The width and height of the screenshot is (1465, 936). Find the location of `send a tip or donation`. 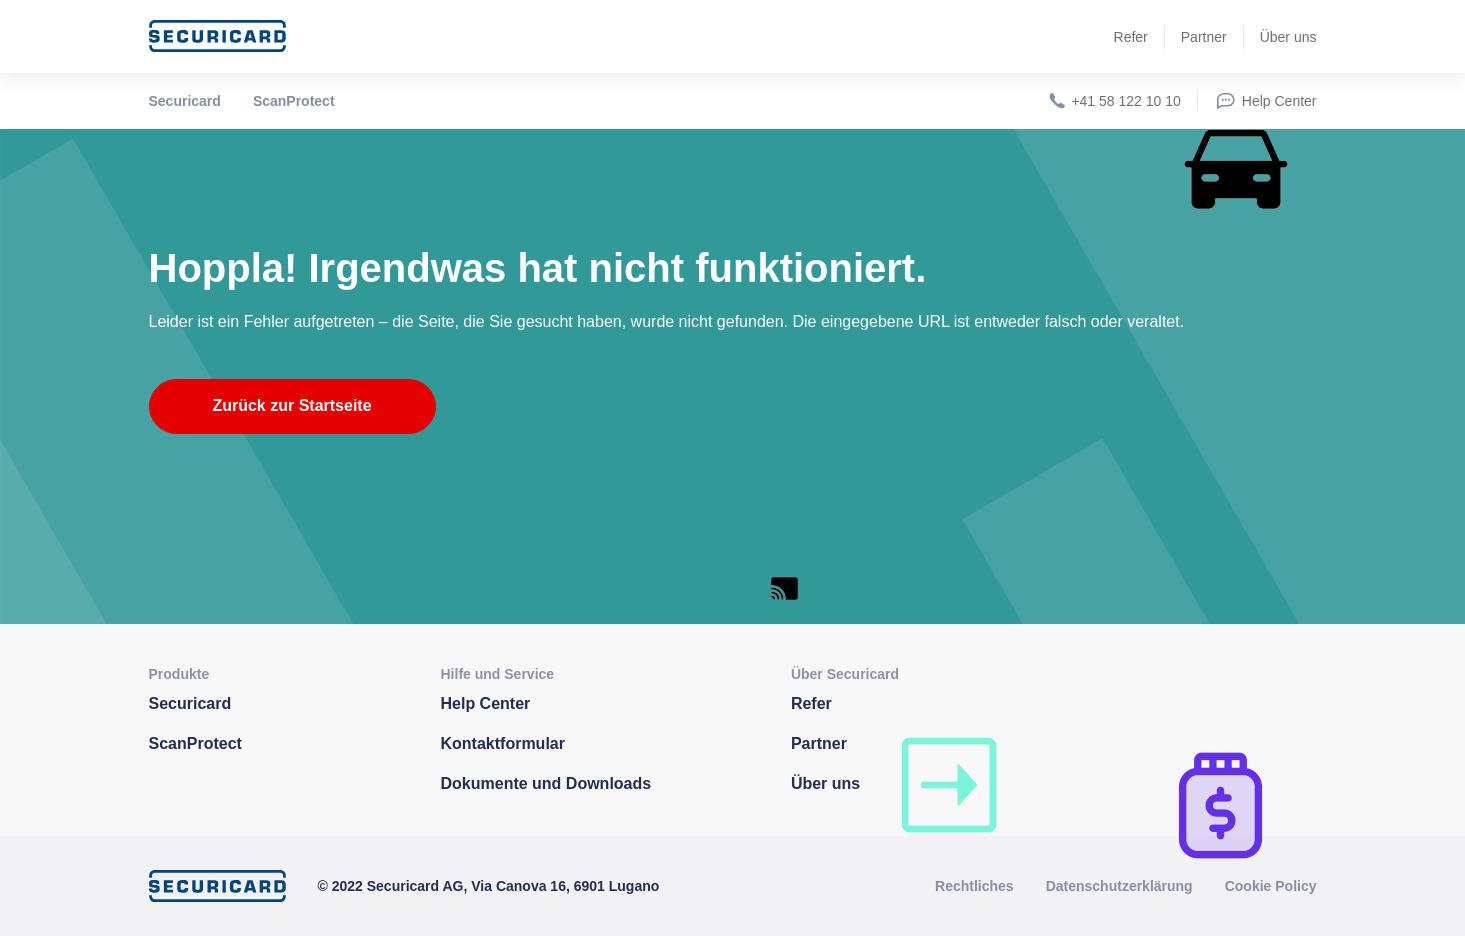

send a tip or donation is located at coordinates (1220, 805).